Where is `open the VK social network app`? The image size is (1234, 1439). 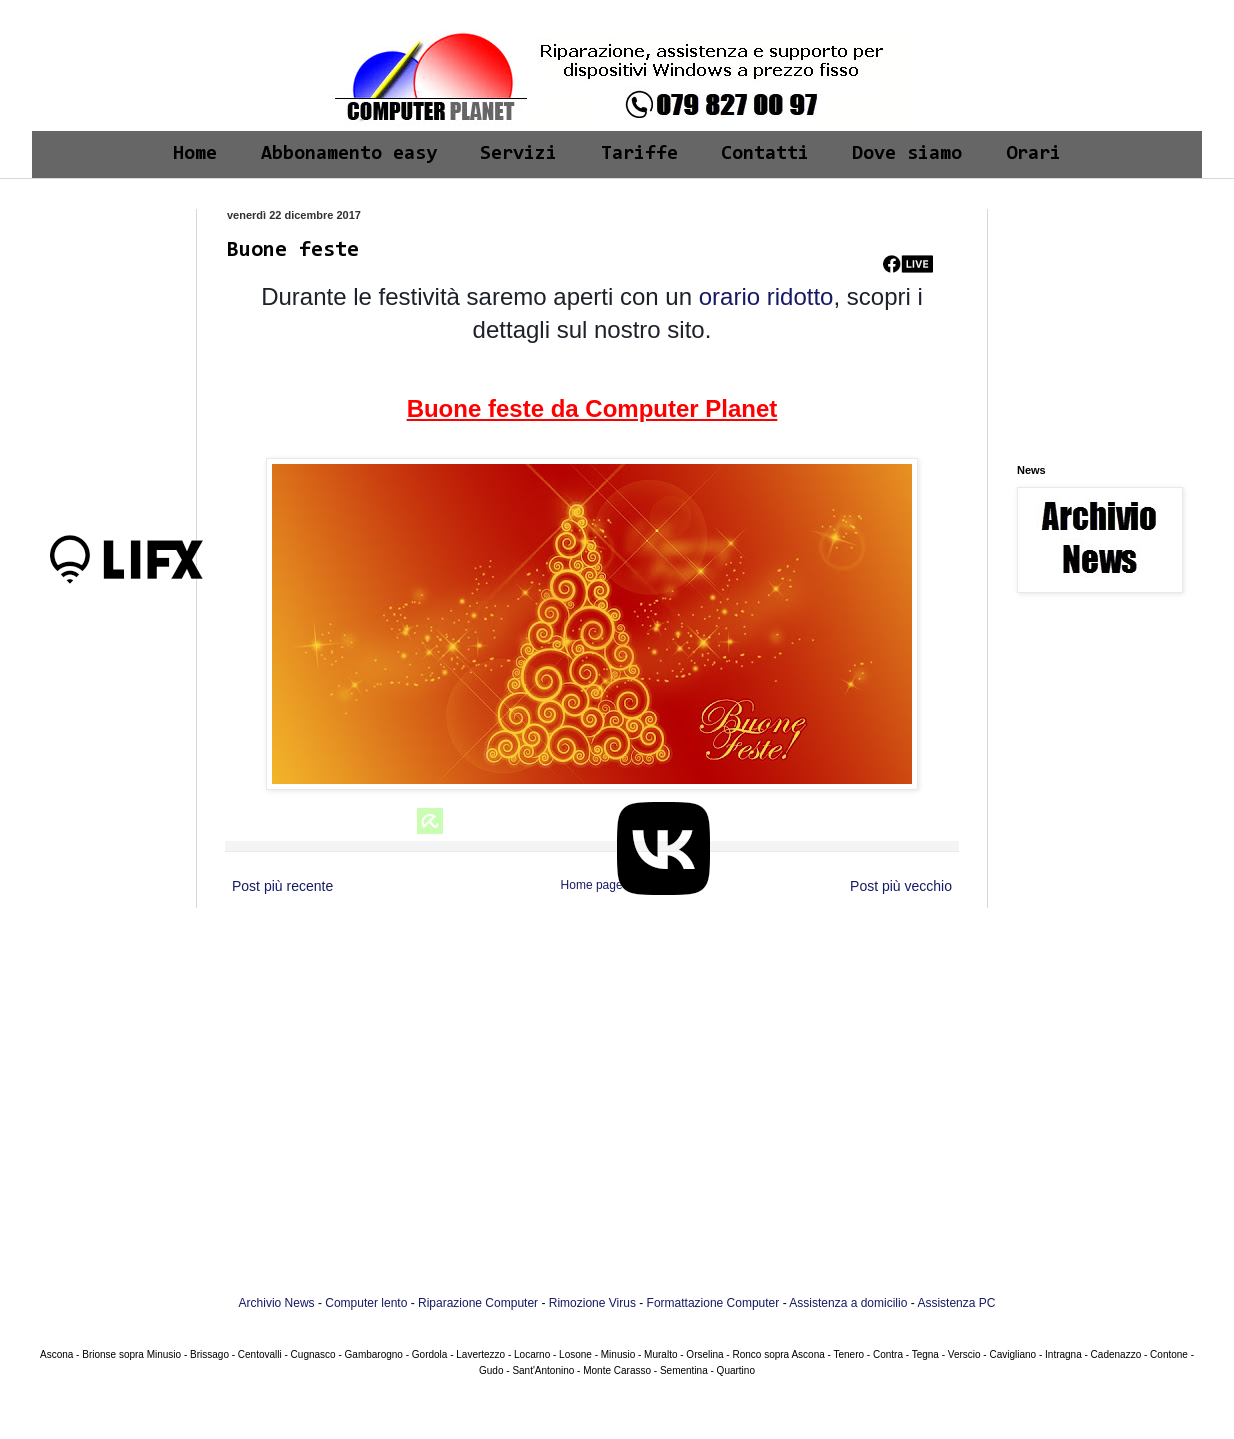
open the VK social network app is located at coordinates (663, 848).